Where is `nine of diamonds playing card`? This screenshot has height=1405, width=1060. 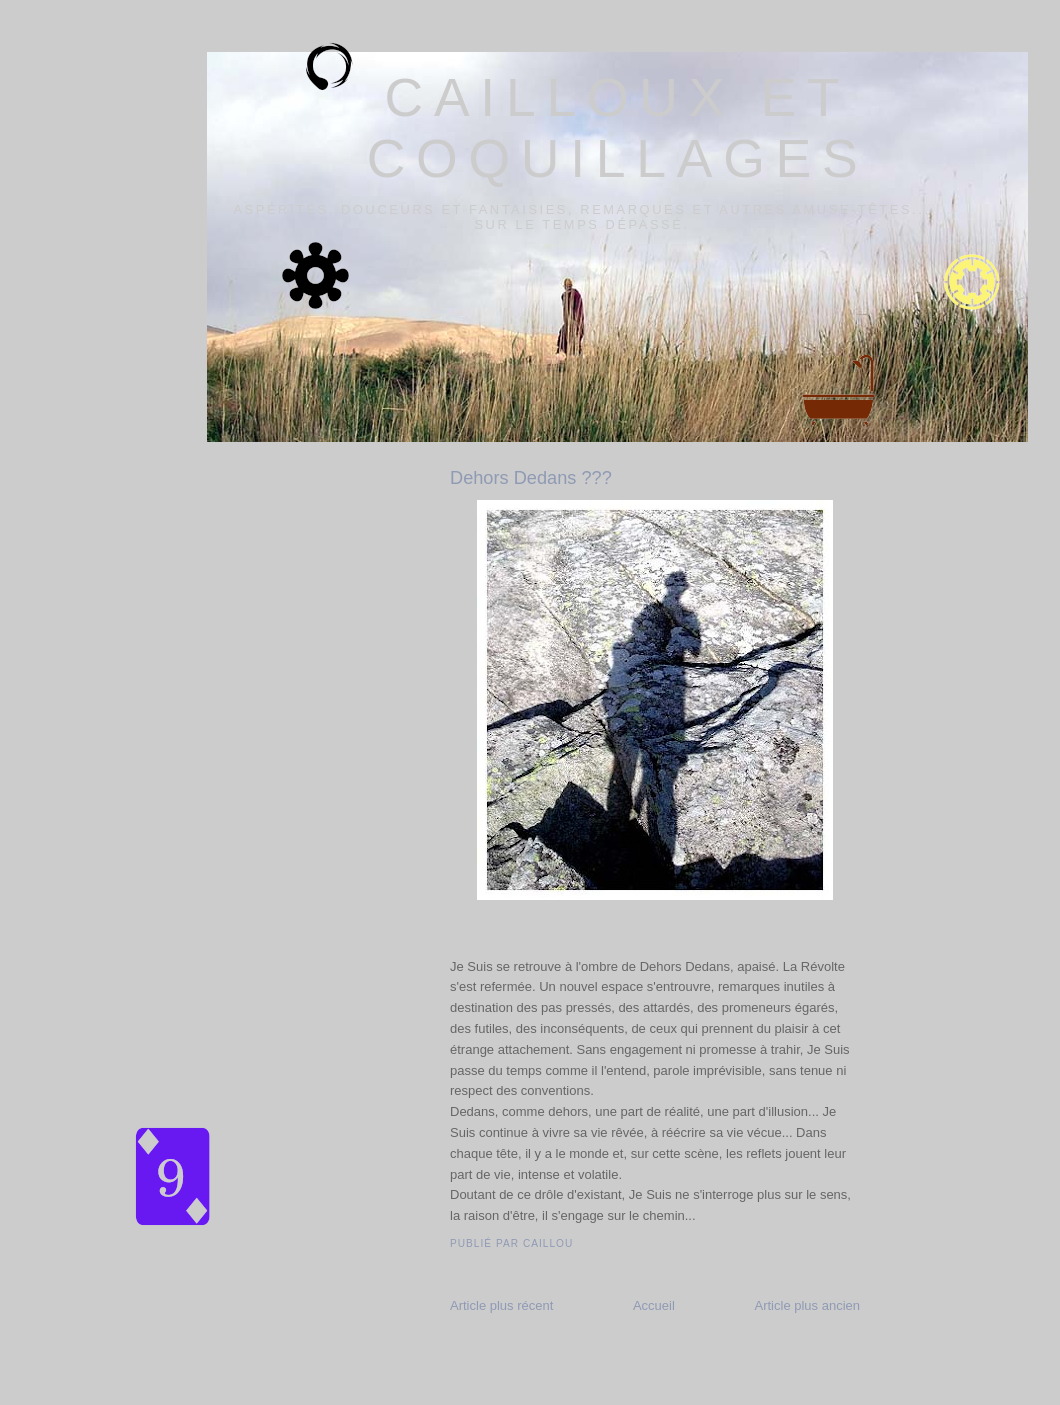
nine of diamonds playing card is located at coordinates (172, 1176).